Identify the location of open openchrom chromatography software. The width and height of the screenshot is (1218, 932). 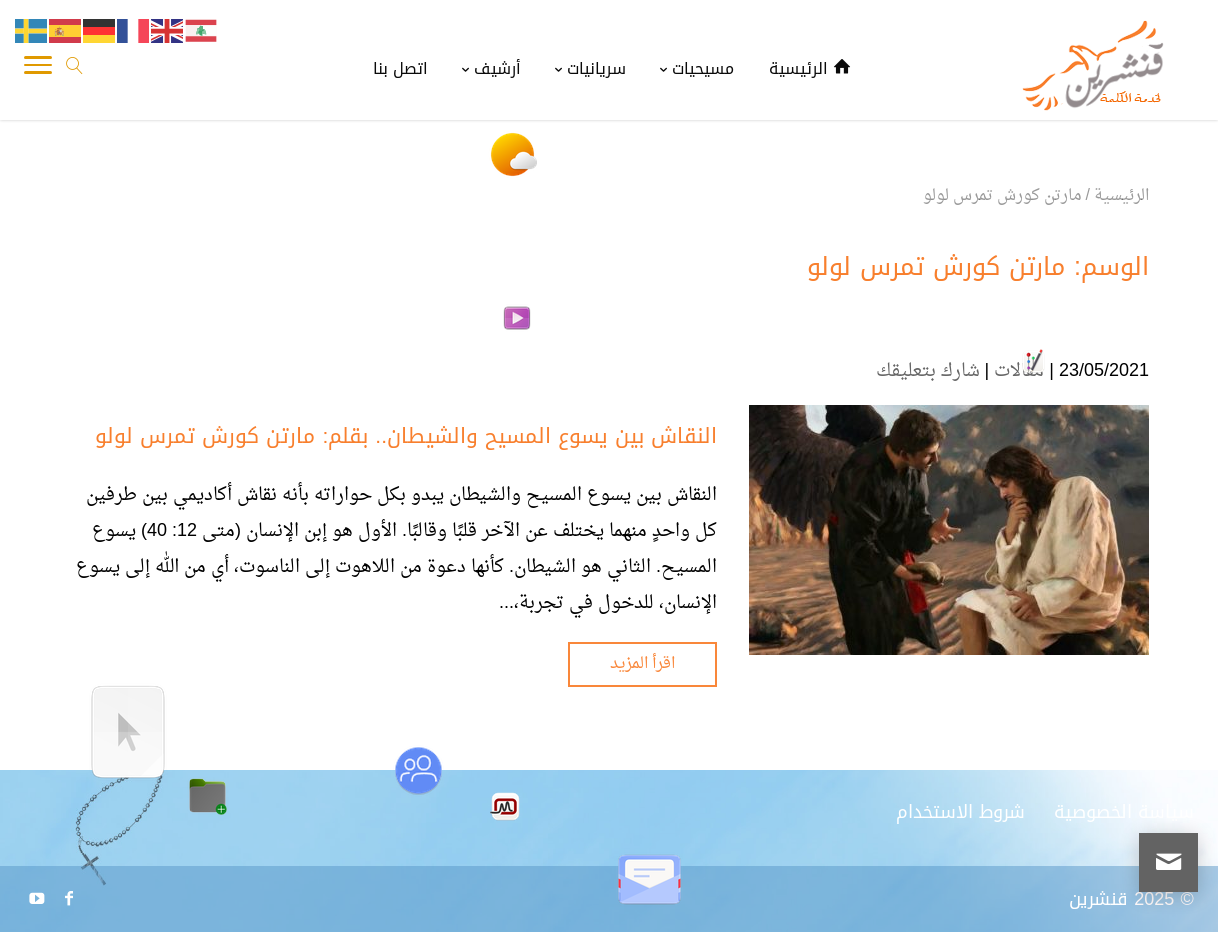
(505, 806).